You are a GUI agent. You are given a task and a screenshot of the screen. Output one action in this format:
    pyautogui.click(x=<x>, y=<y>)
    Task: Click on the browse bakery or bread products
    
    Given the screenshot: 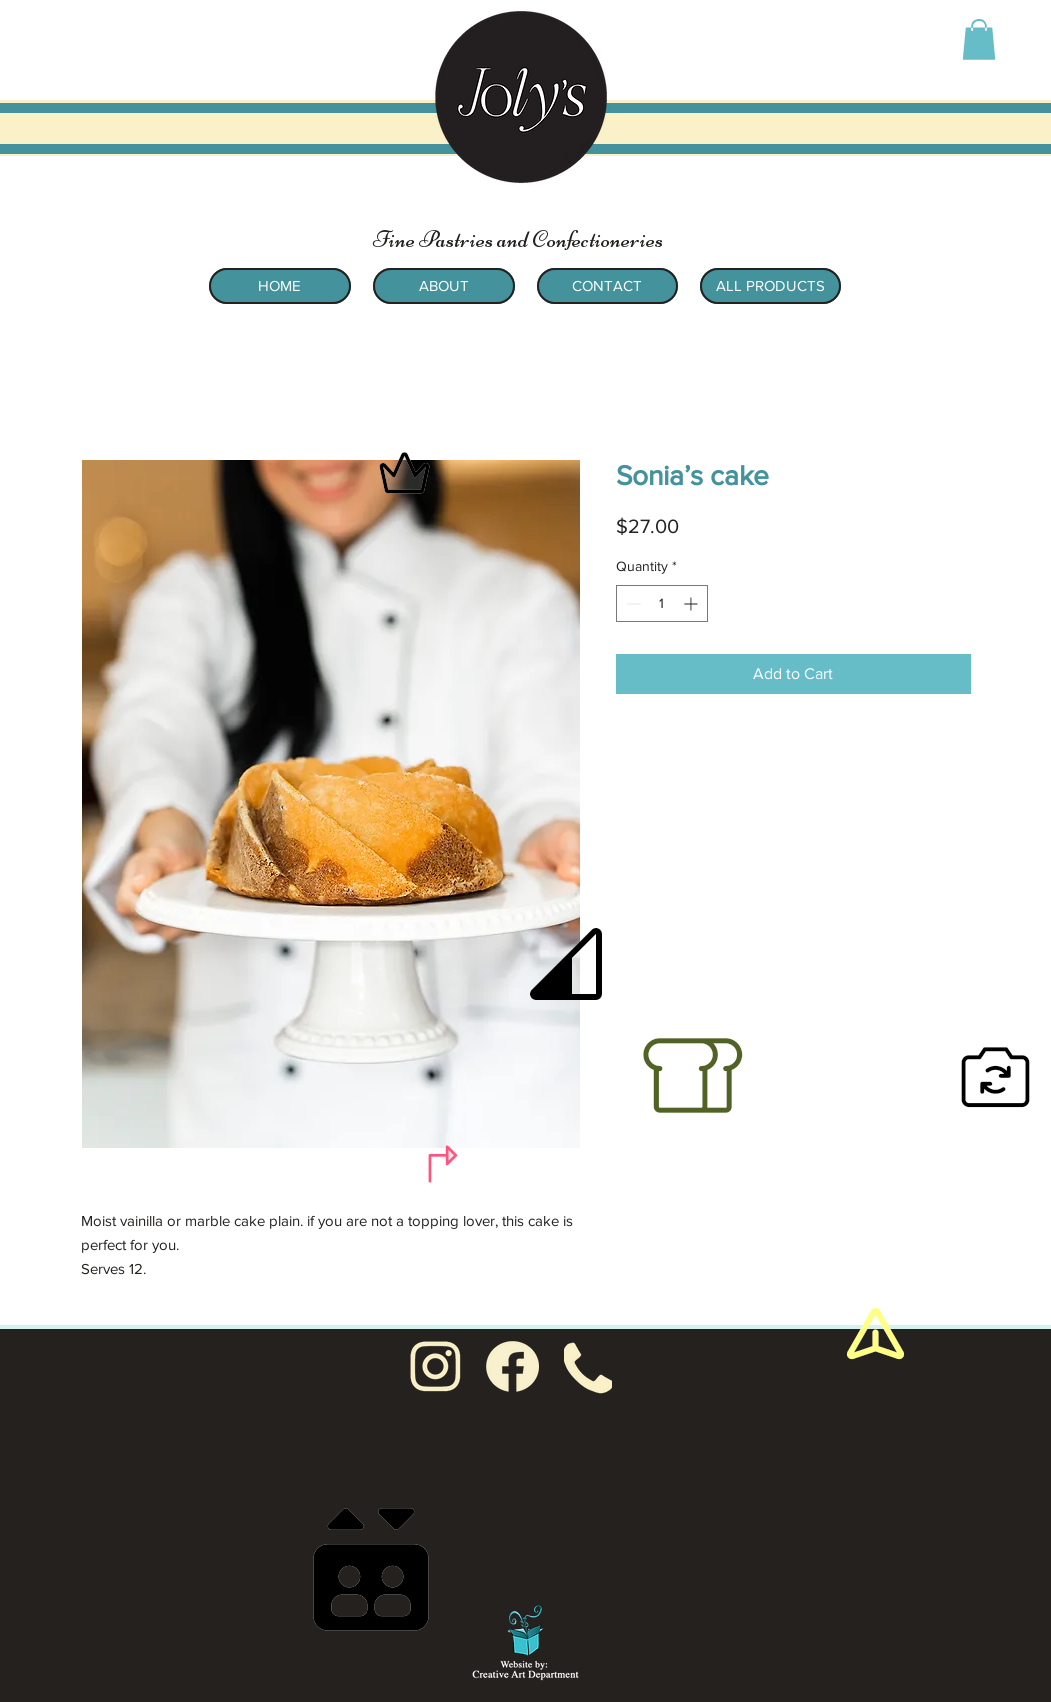 What is the action you would take?
    pyautogui.click(x=694, y=1075)
    